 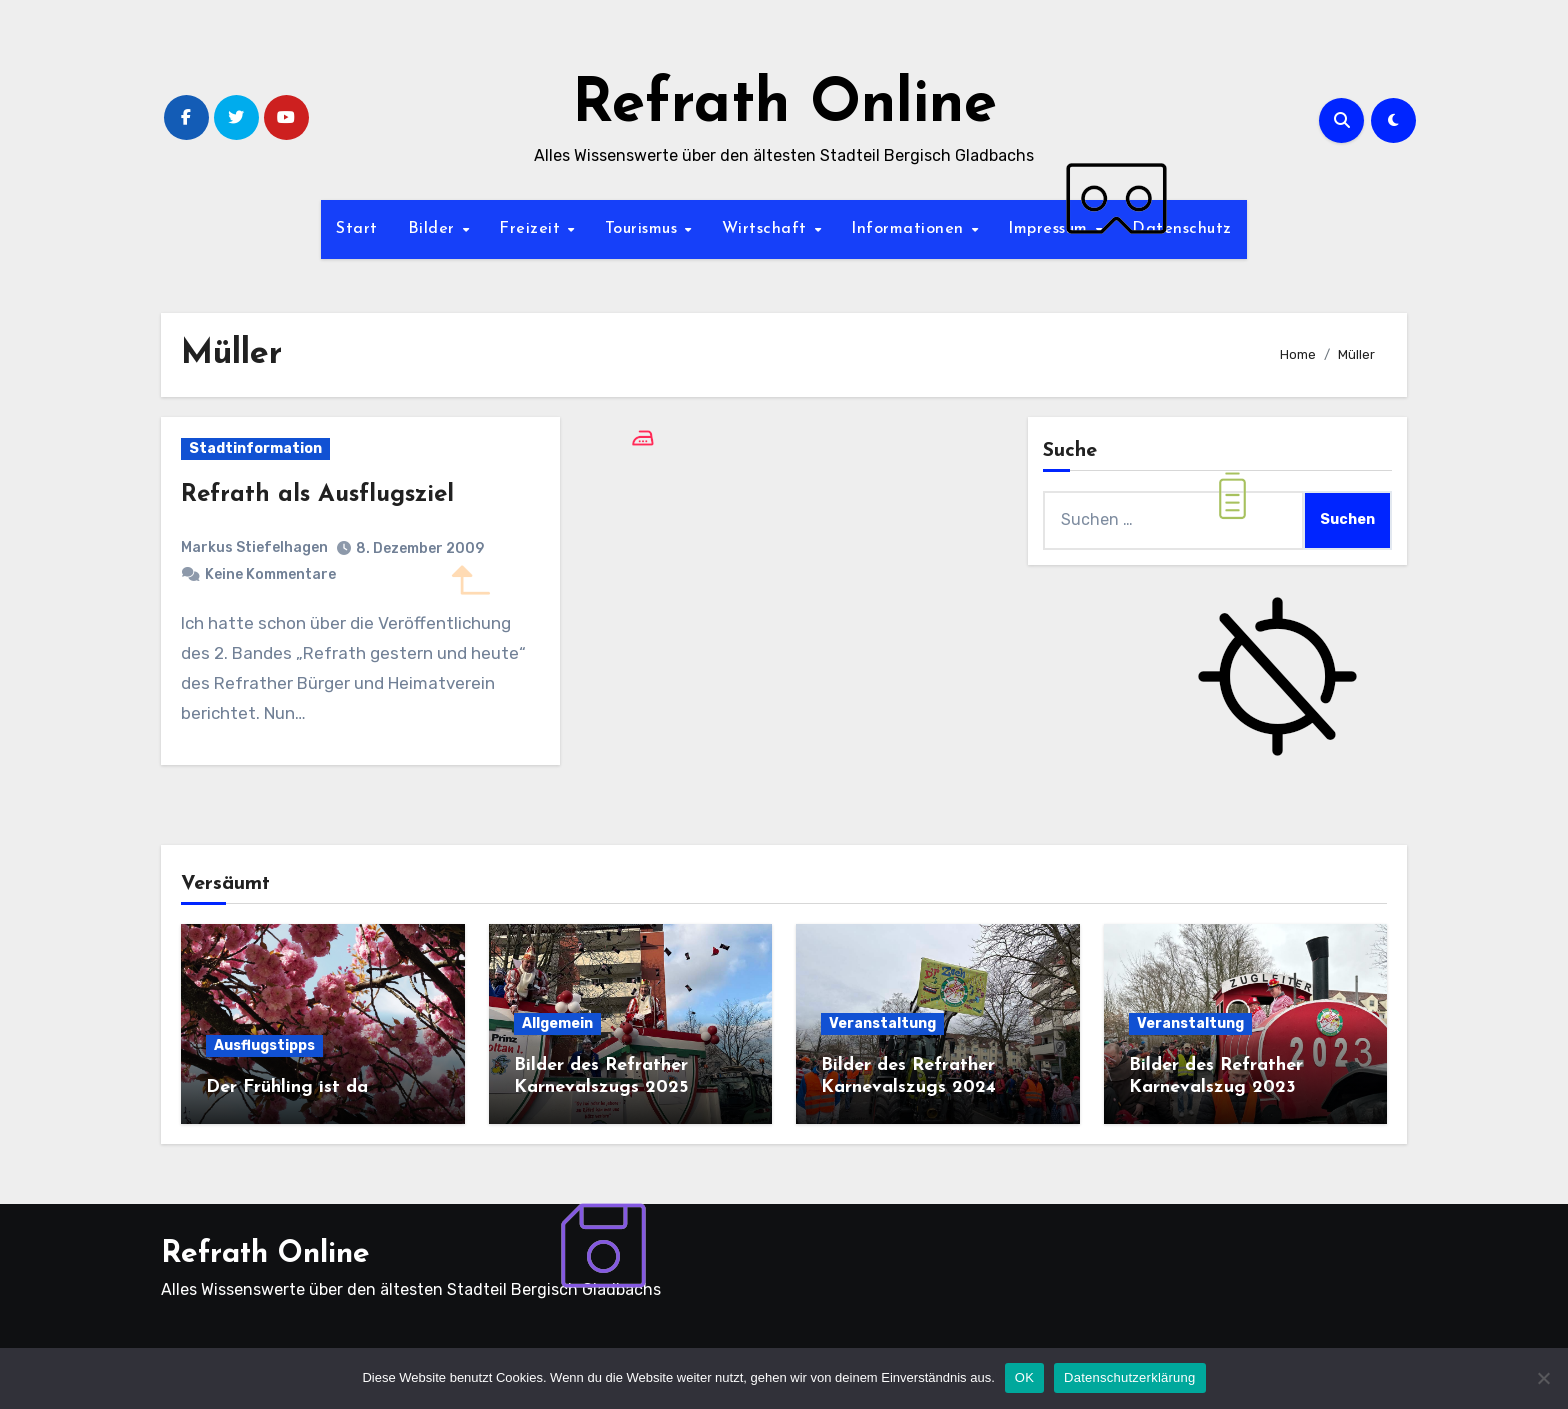 What do you see at coordinates (603, 1245) in the screenshot?
I see `save current file or document` at bounding box center [603, 1245].